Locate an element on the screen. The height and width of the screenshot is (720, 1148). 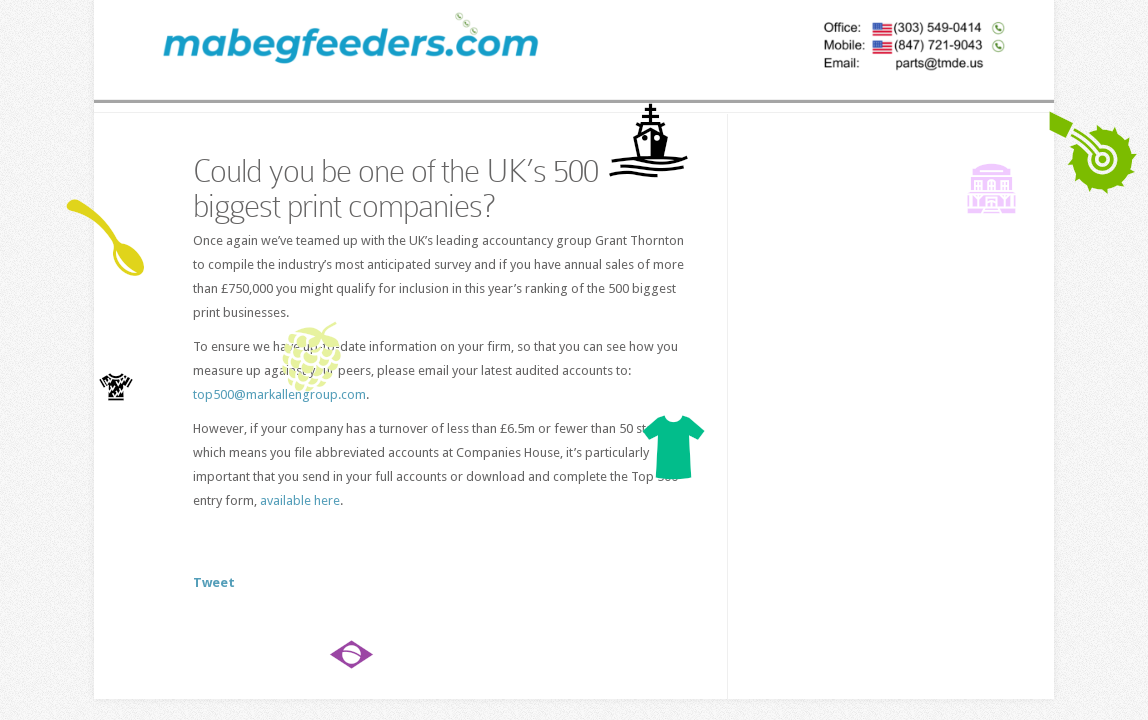
browse clothing or apparel items is located at coordinates (673, 446).